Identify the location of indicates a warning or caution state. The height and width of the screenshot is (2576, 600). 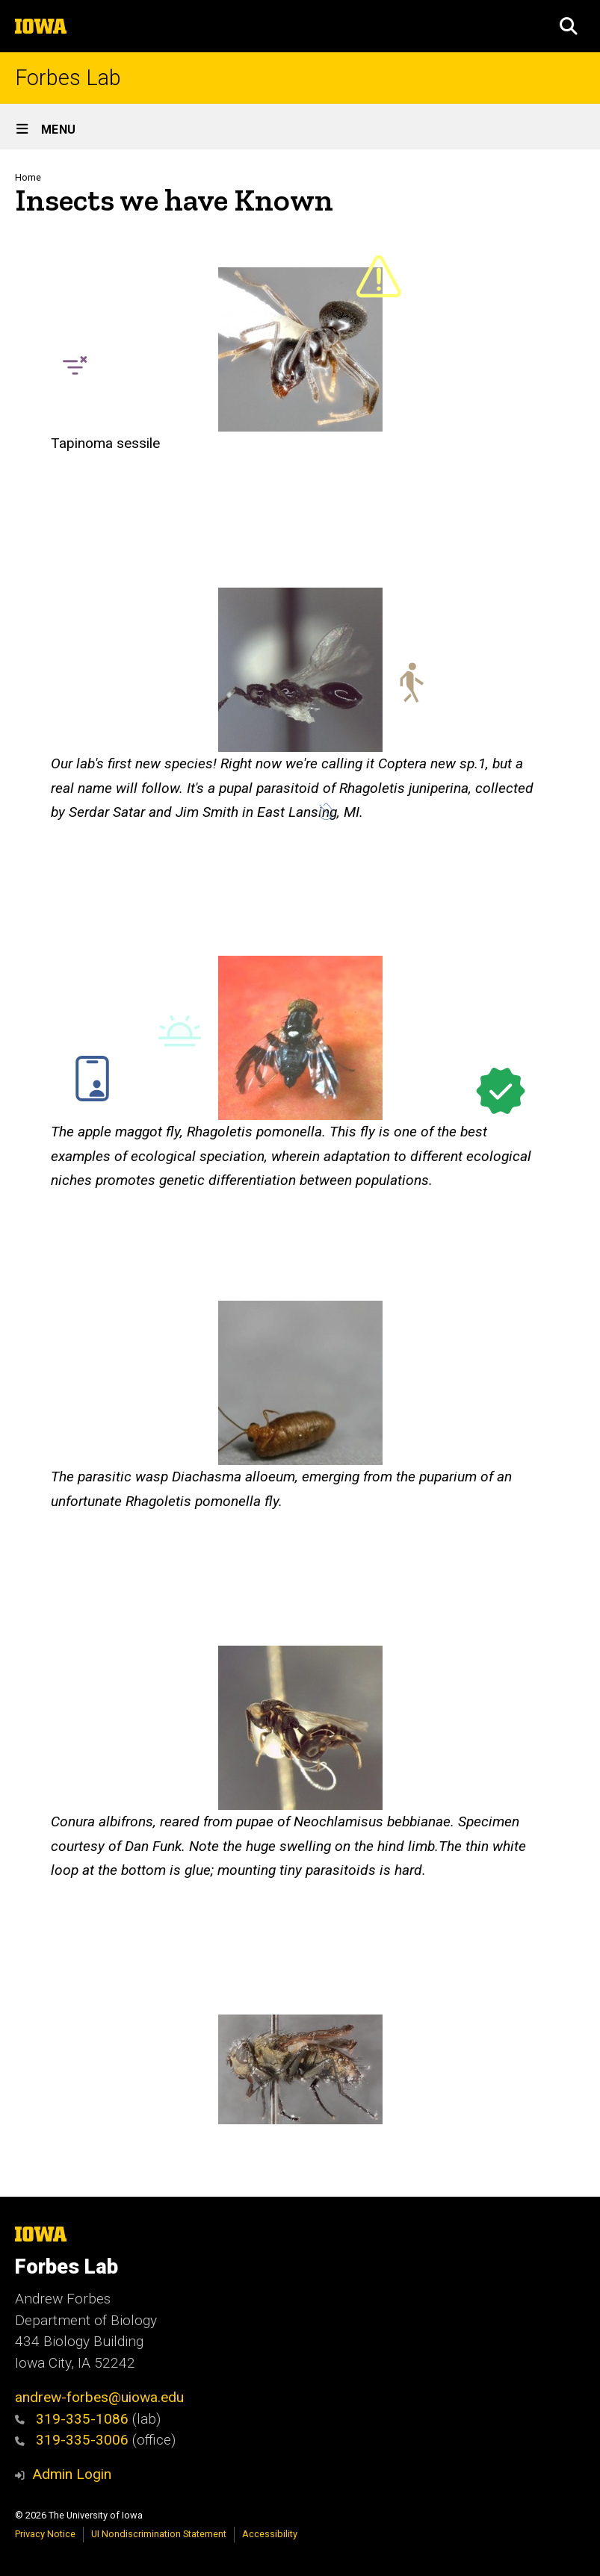
(379, 276).